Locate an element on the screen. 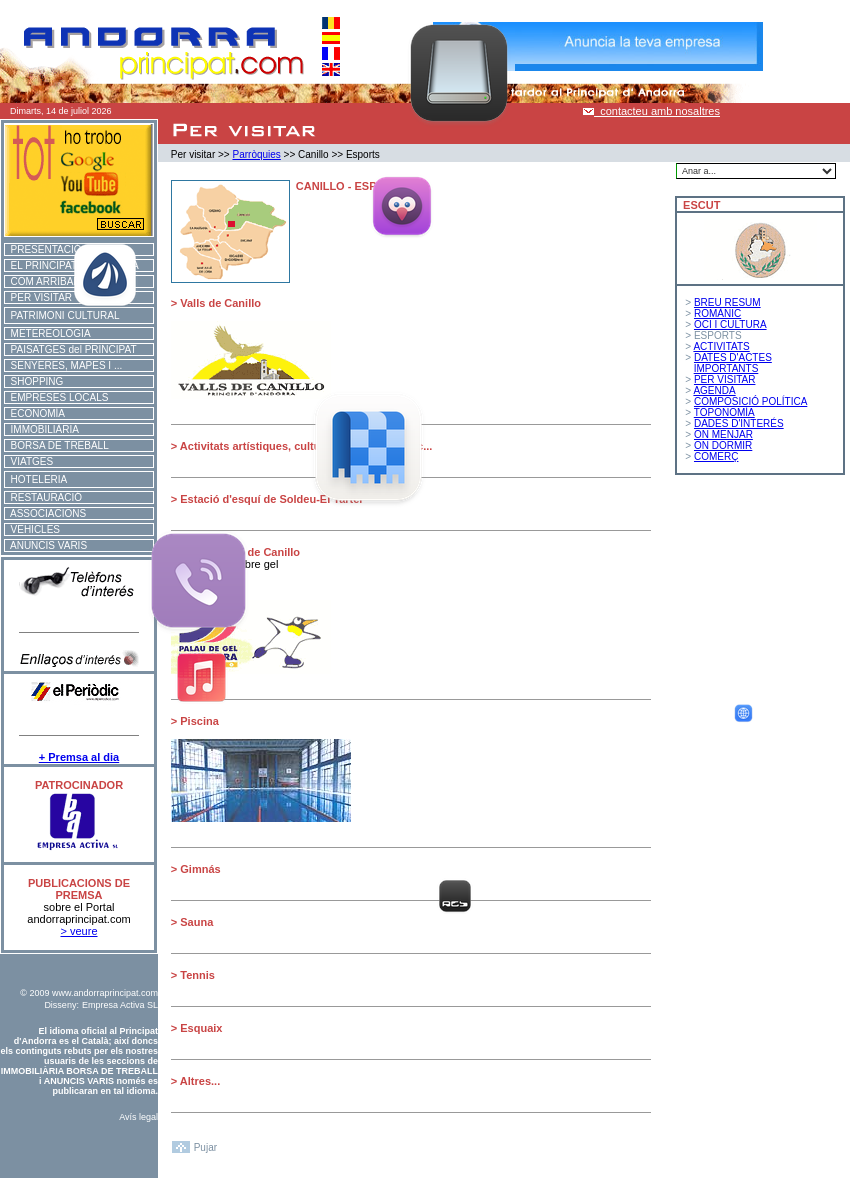 The image size is (850, 1178). open gsequencer audio sequencer application is located at coordinates (455, 896).